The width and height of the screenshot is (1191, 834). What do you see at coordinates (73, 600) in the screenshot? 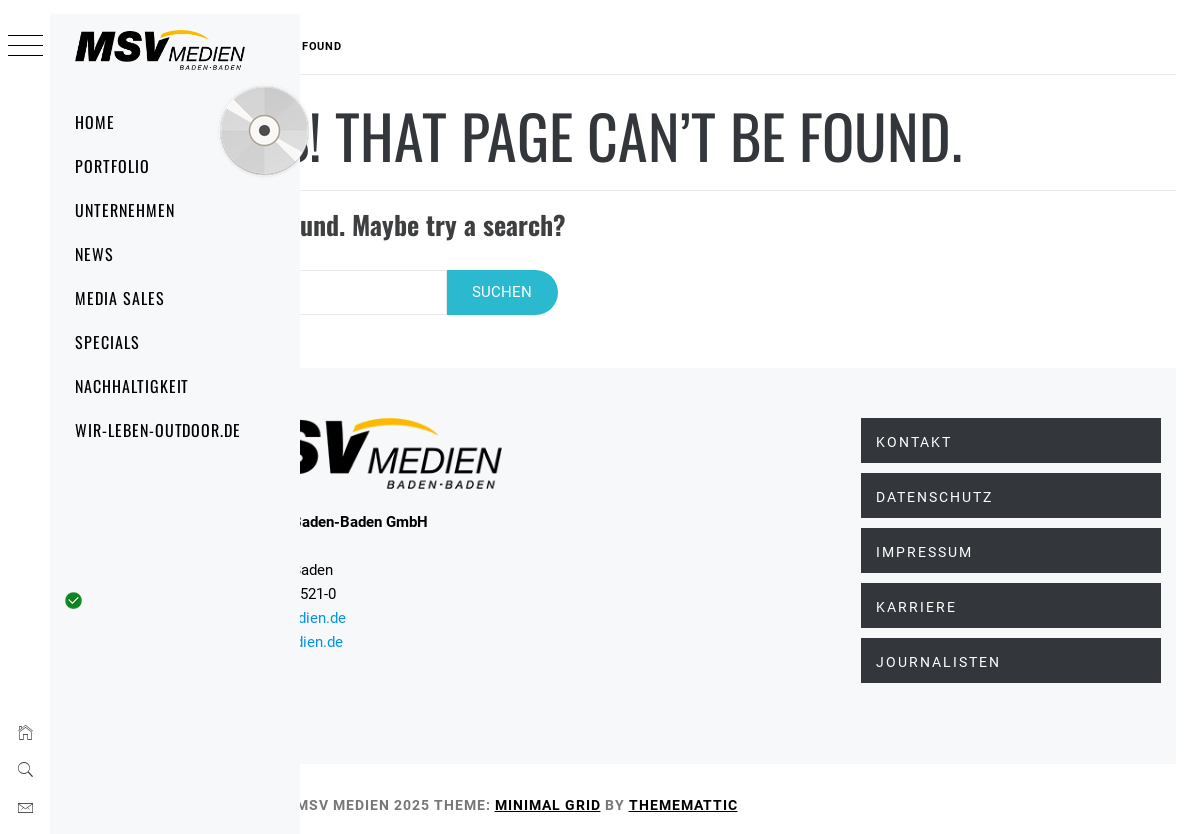
I see `dropbox file sync complete` at bounding box center [73, 600].